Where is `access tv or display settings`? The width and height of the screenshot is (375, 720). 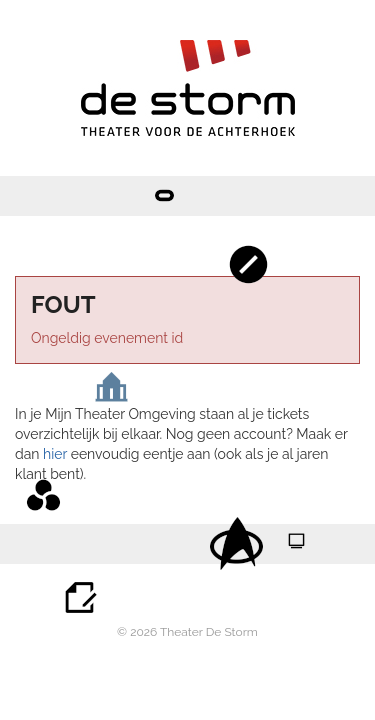 access tv or display settings is located at coordinates (296, 540).